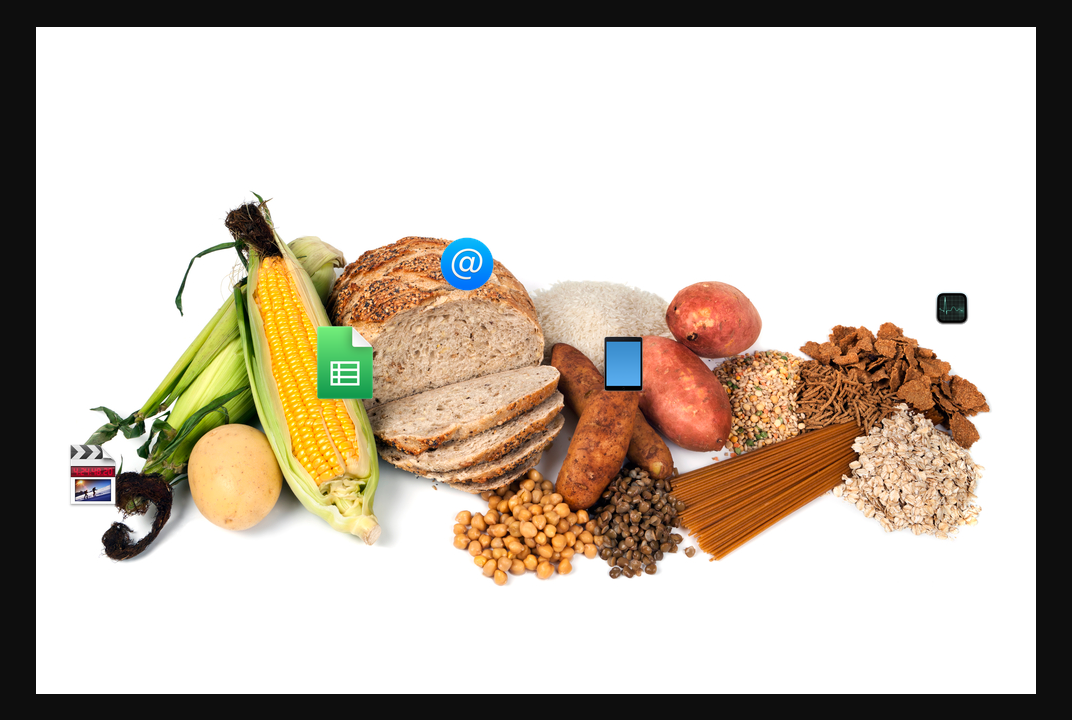 Image resolution: width=1072 pixels, height=720 pixels. I want to click on open a spreadsheet file, so click(345, 364).